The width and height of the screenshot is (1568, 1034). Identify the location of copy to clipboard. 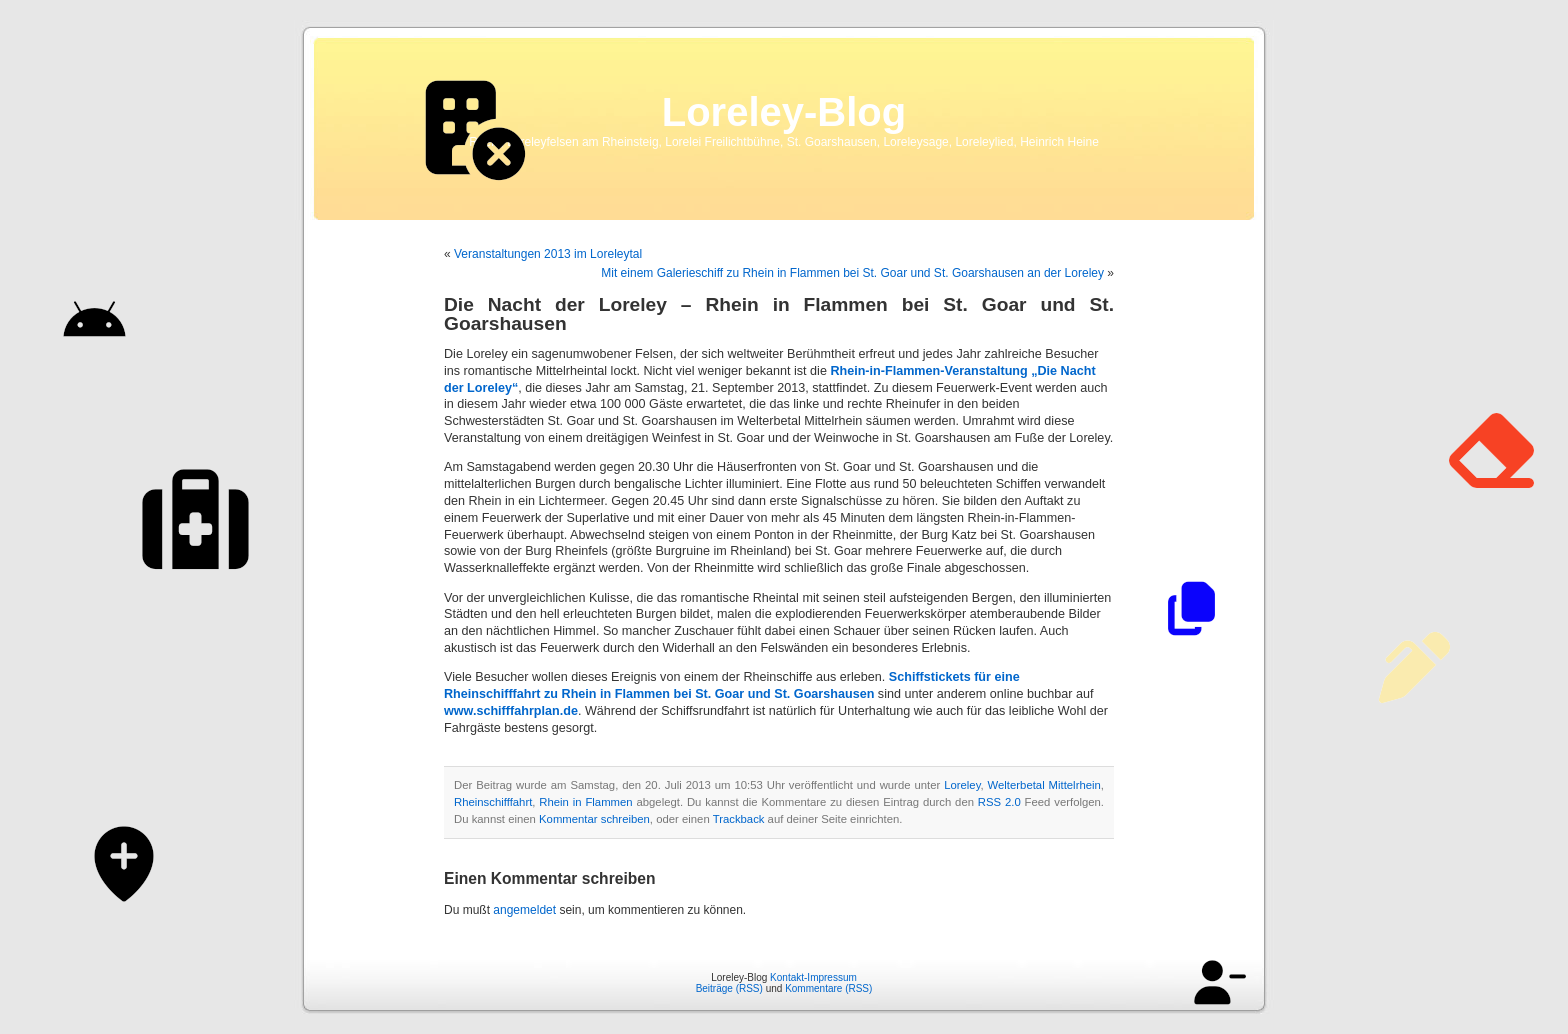
(1191, 608).